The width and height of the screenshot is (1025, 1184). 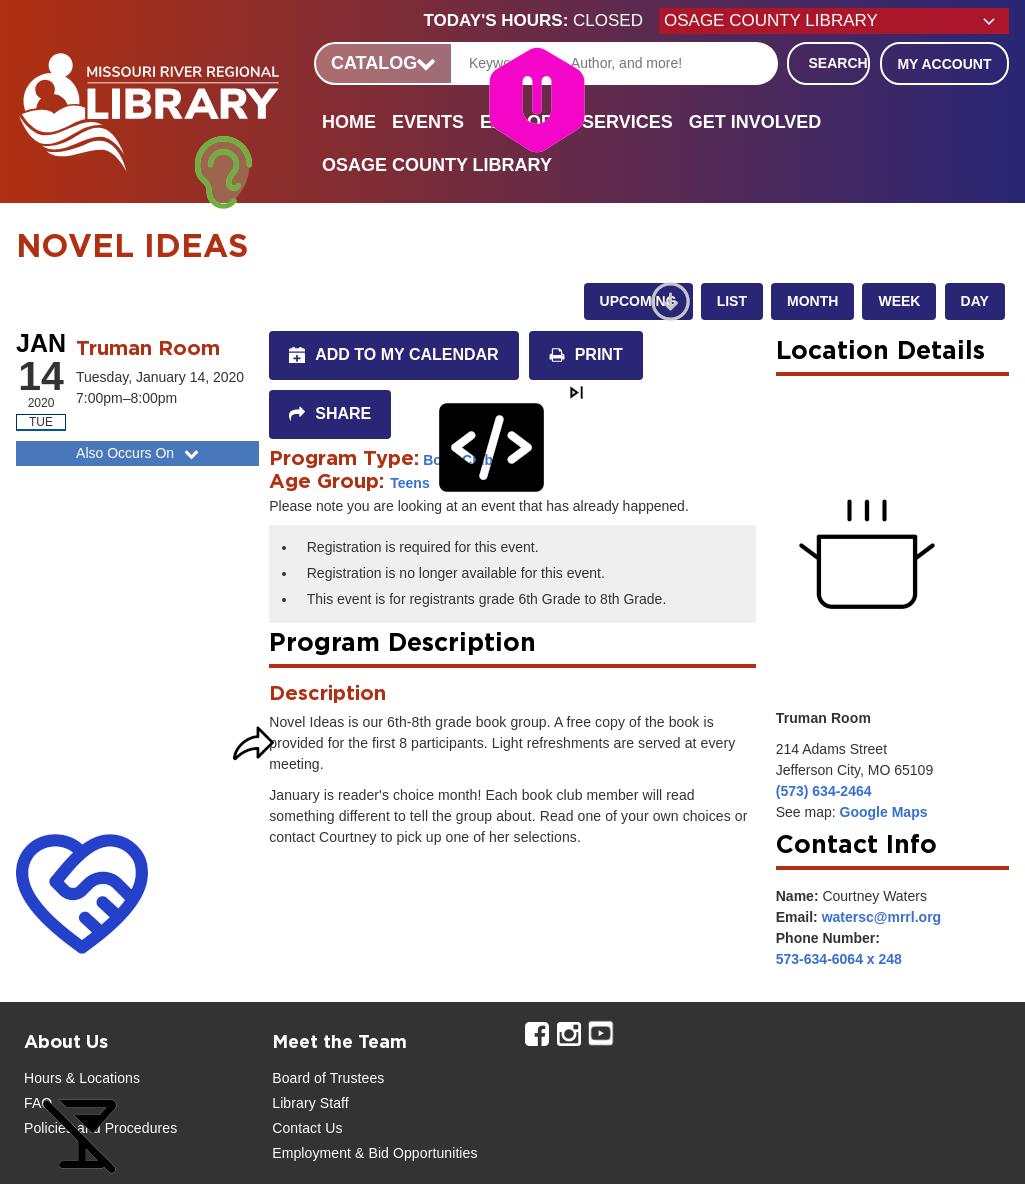 I want to click on indicates a user or username initial, so click(x=537, y=100).